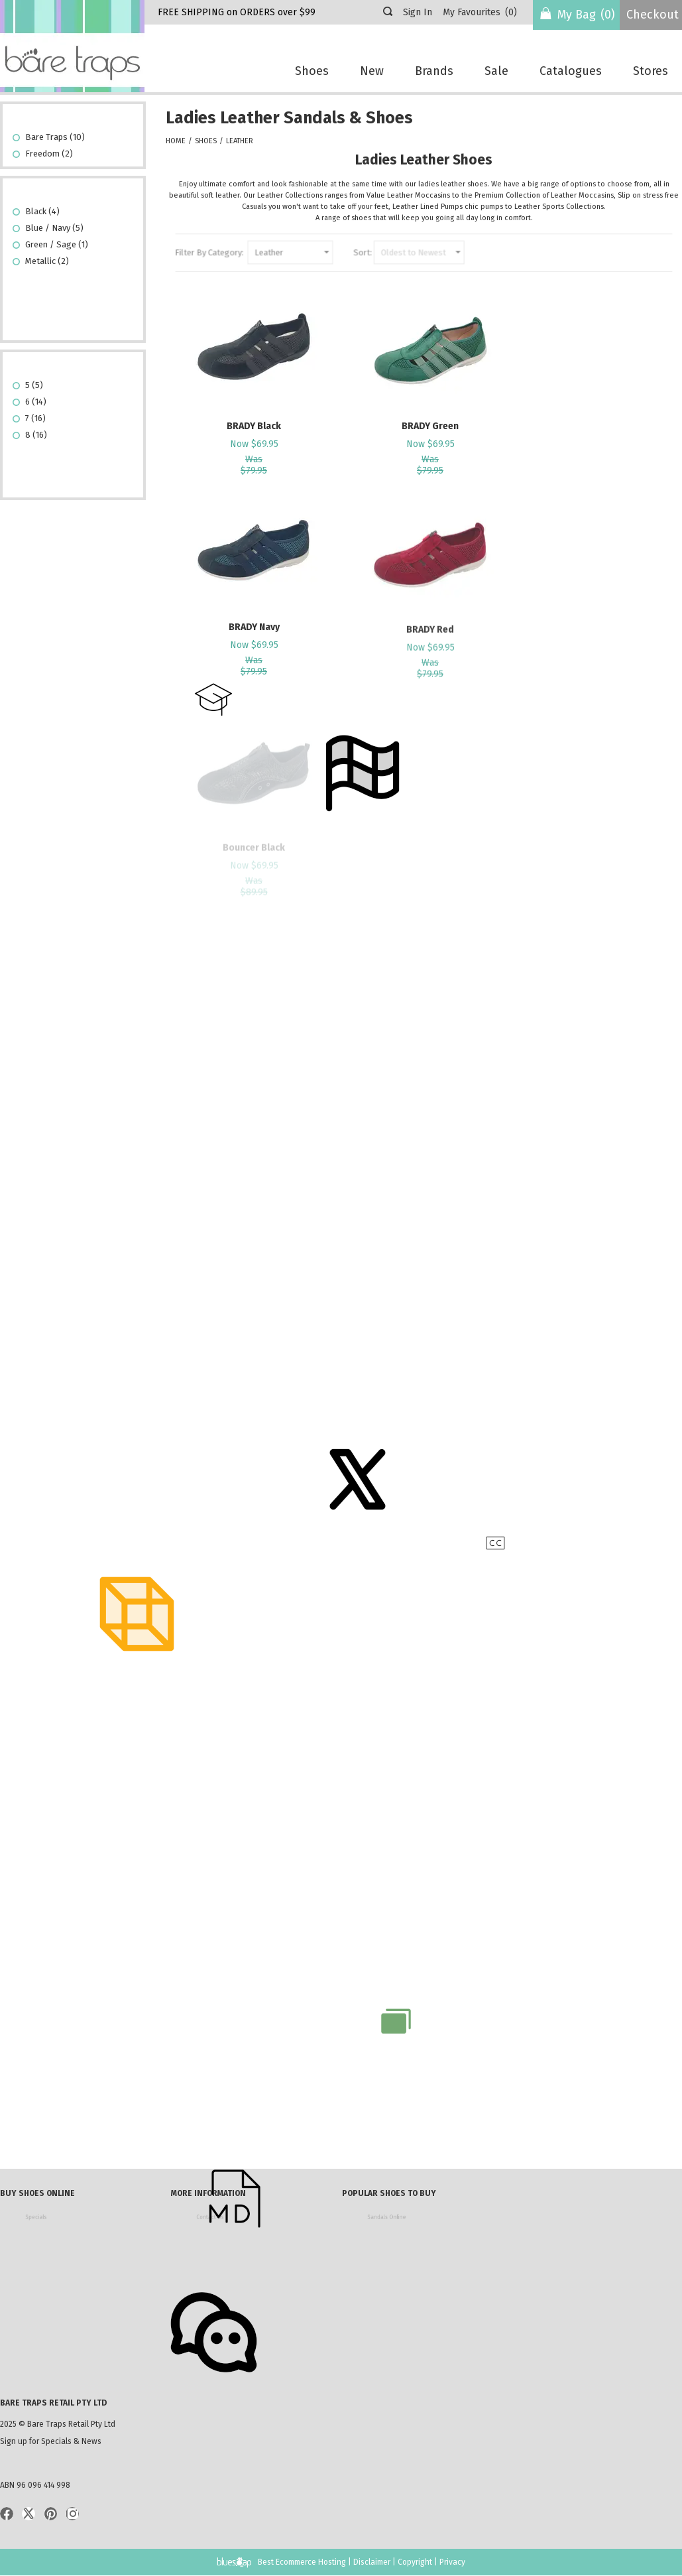  Describe the element at coordinates (357, 1479) in the screenshot. I see `share to X (formerly Twitter)` at that location.